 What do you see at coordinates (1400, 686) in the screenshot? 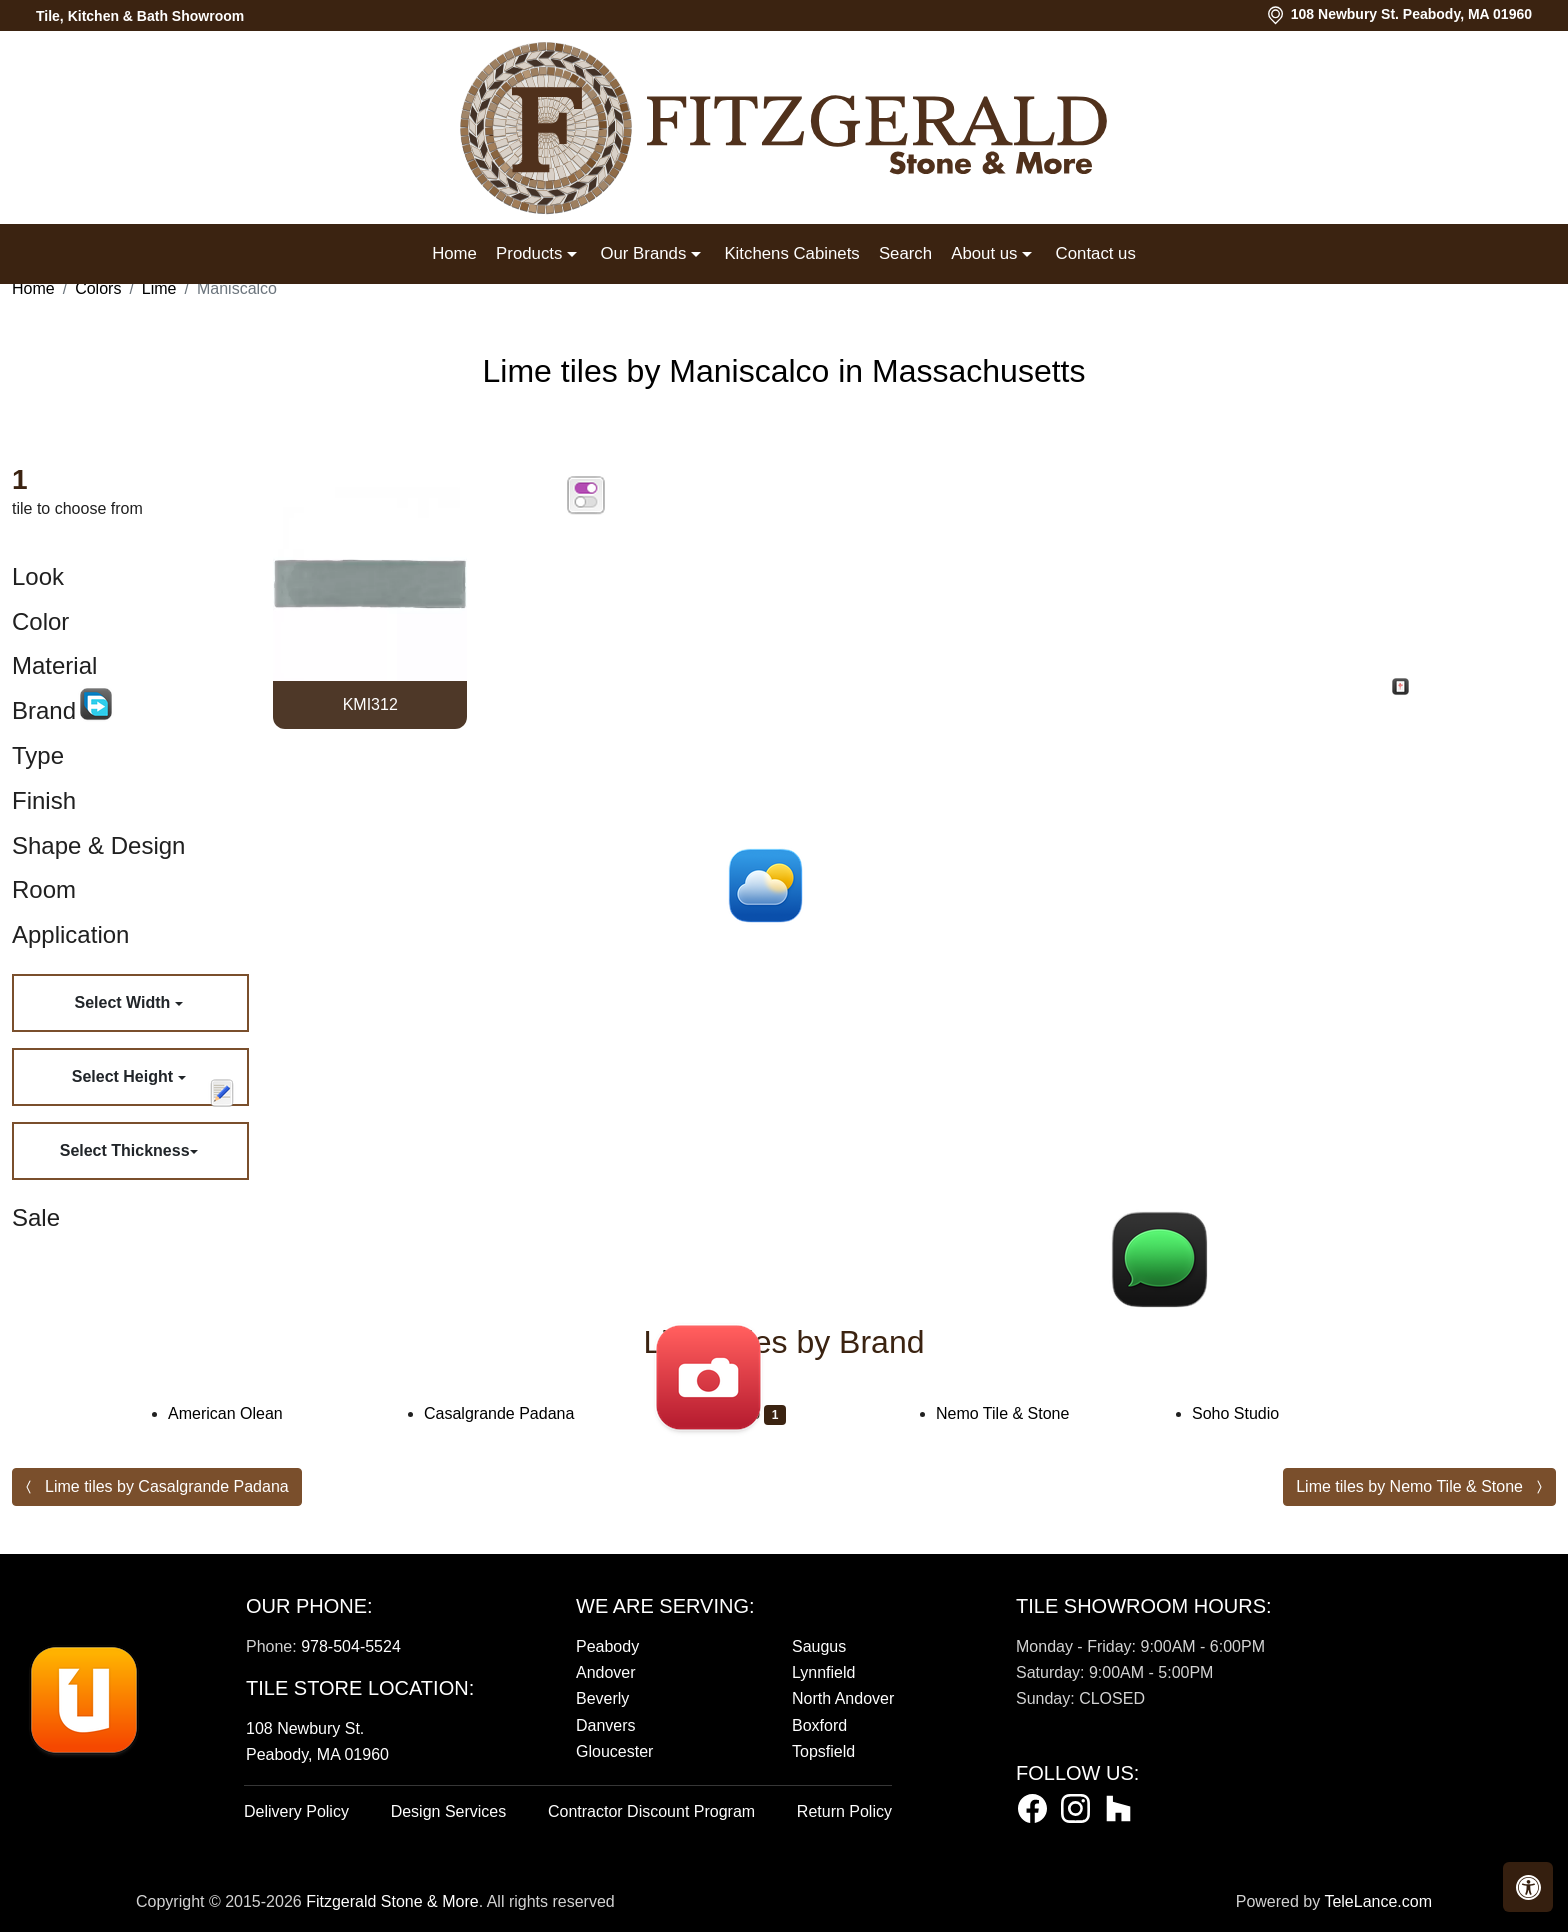
I see `launch gnome mahjongg tile matching game` at bounding box center [1400, 686].